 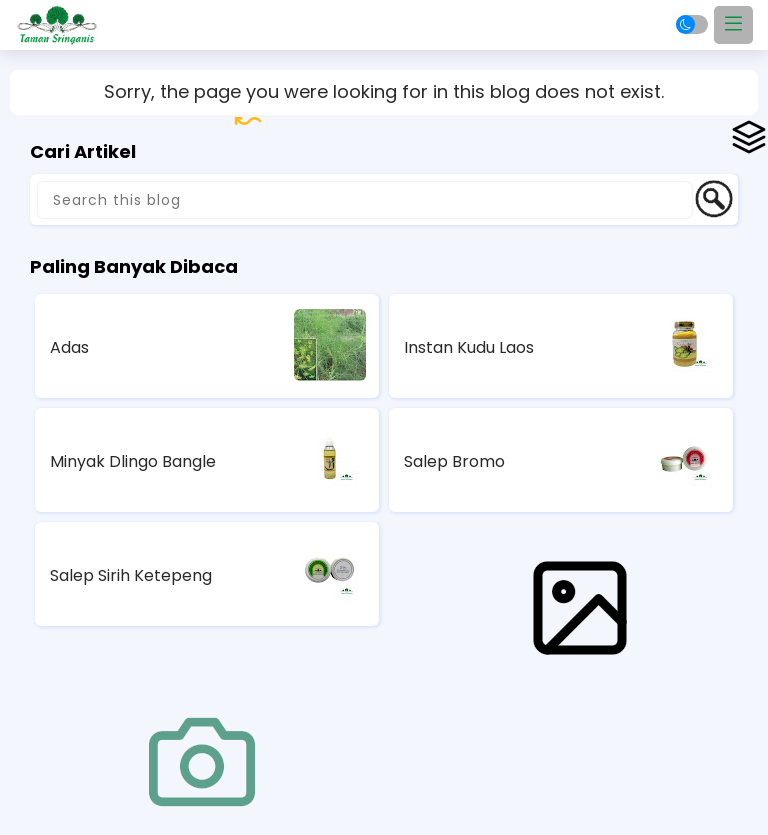 What do you see at coordinates (248, 121) in the screenshot?
I see `undo or revert to previous state` at bounding box center [248, 121].